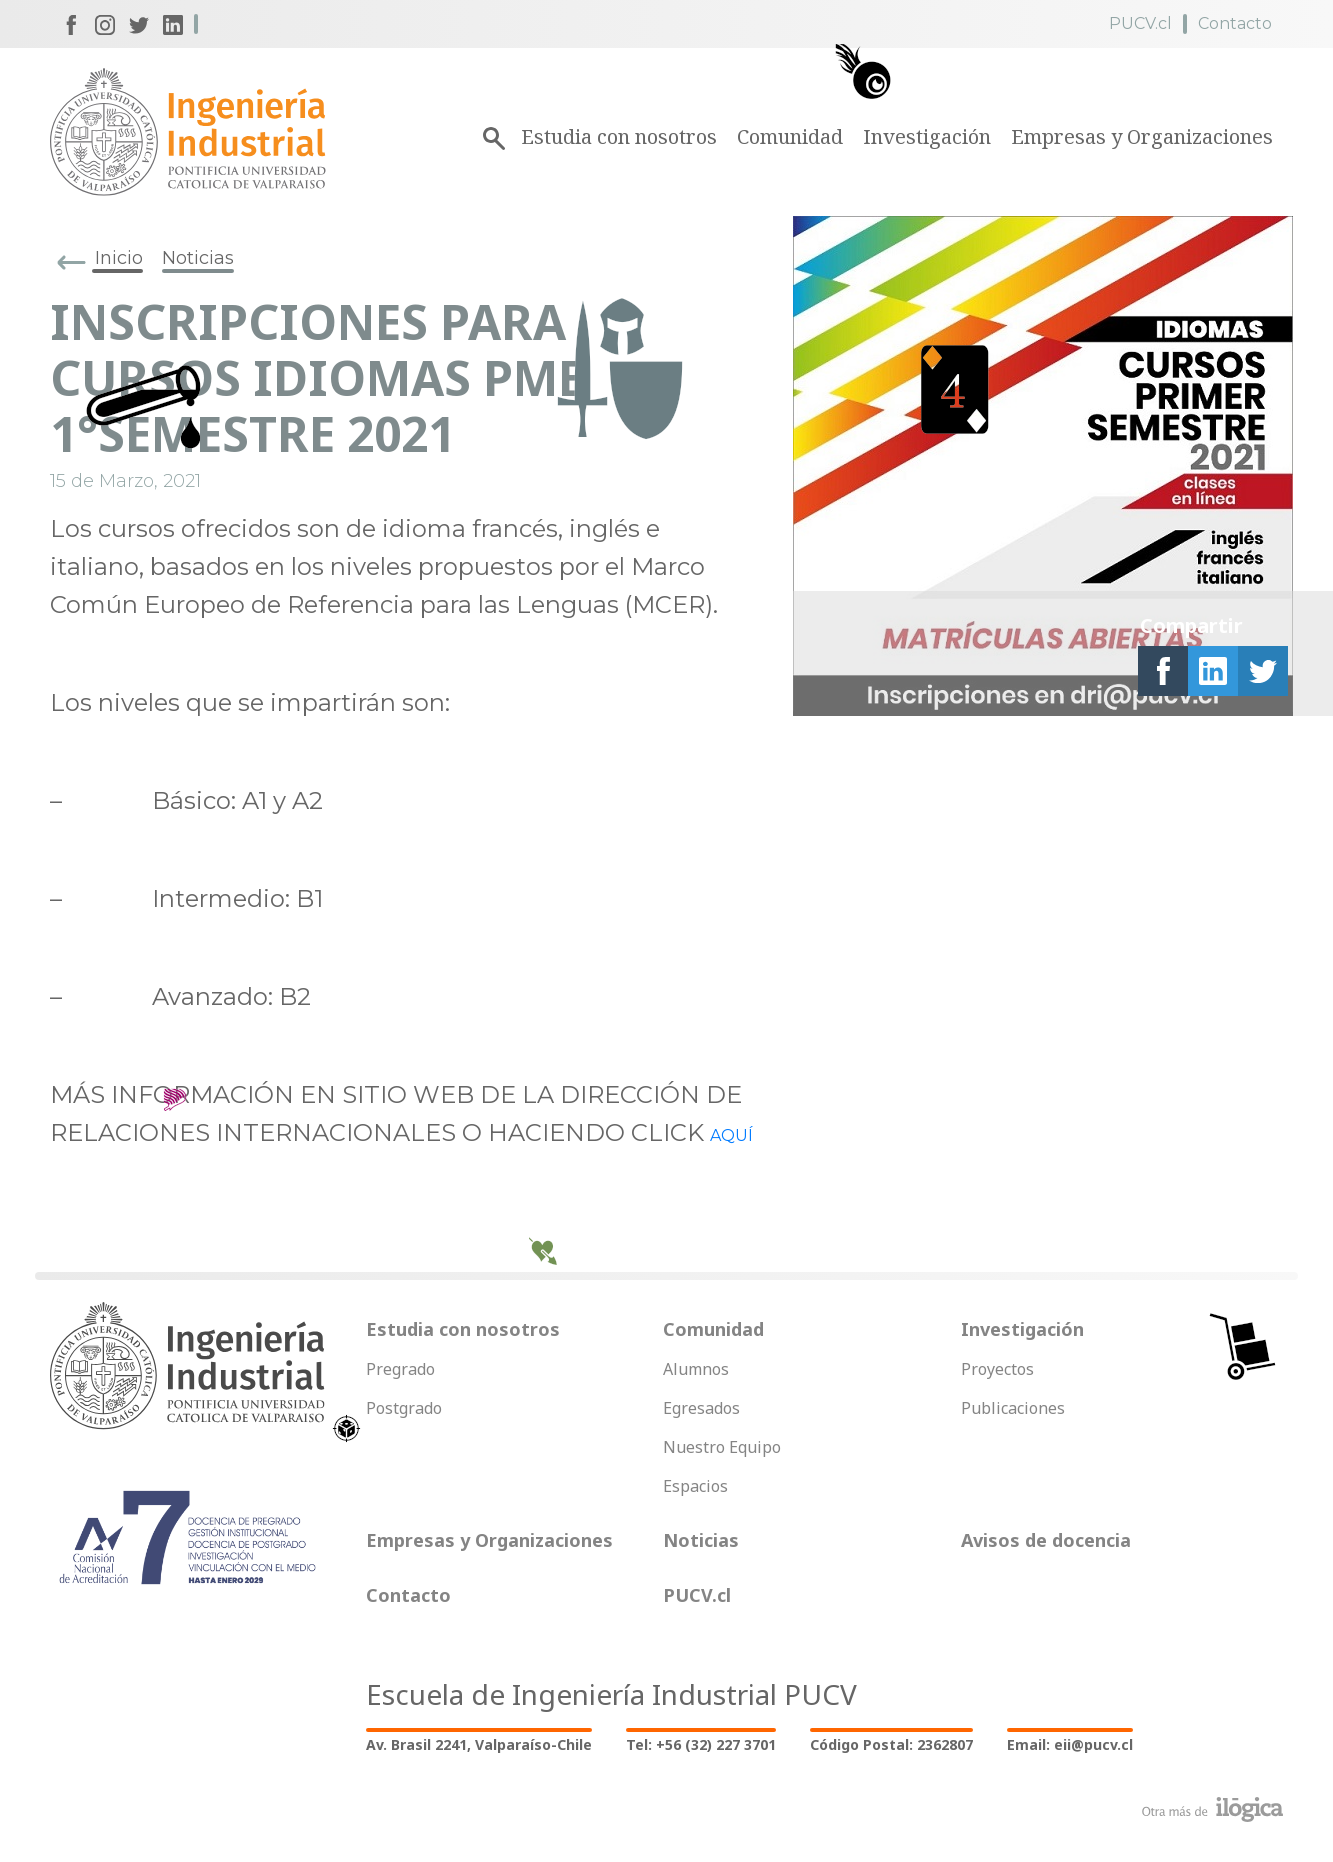 Image resolution: width=1333 pixels, height=1862 pixels. What do you see at coordinates (862, 71) in the screenshot?
I see `indicates a status effect like curse or blindness in a game` at bounding box center [862, 71].